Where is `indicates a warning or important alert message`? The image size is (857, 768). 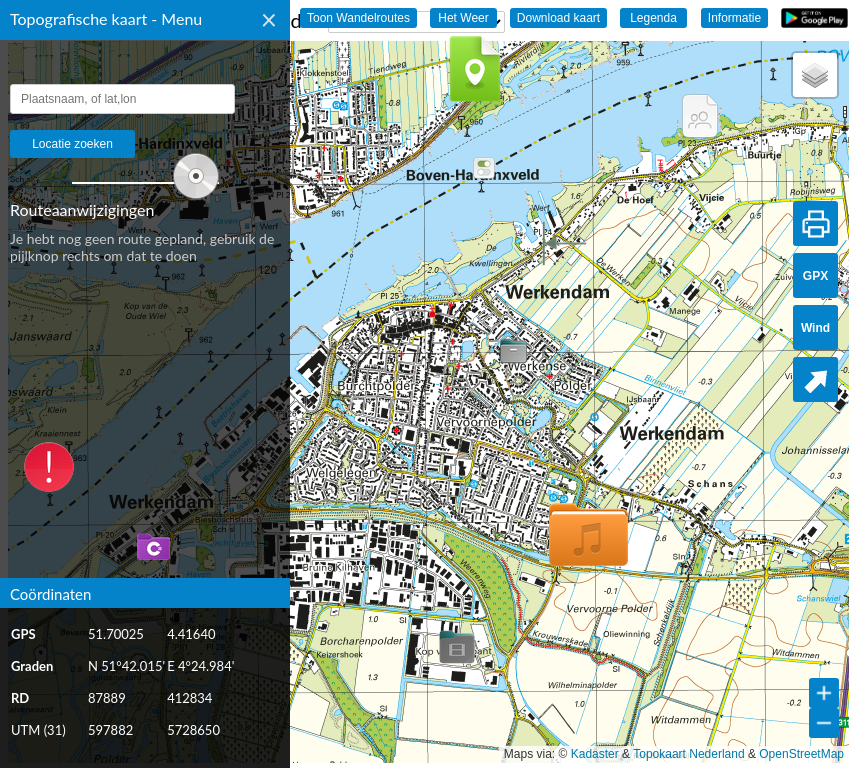 indicates a warning or important alert message is located at coordinates (49, 467).